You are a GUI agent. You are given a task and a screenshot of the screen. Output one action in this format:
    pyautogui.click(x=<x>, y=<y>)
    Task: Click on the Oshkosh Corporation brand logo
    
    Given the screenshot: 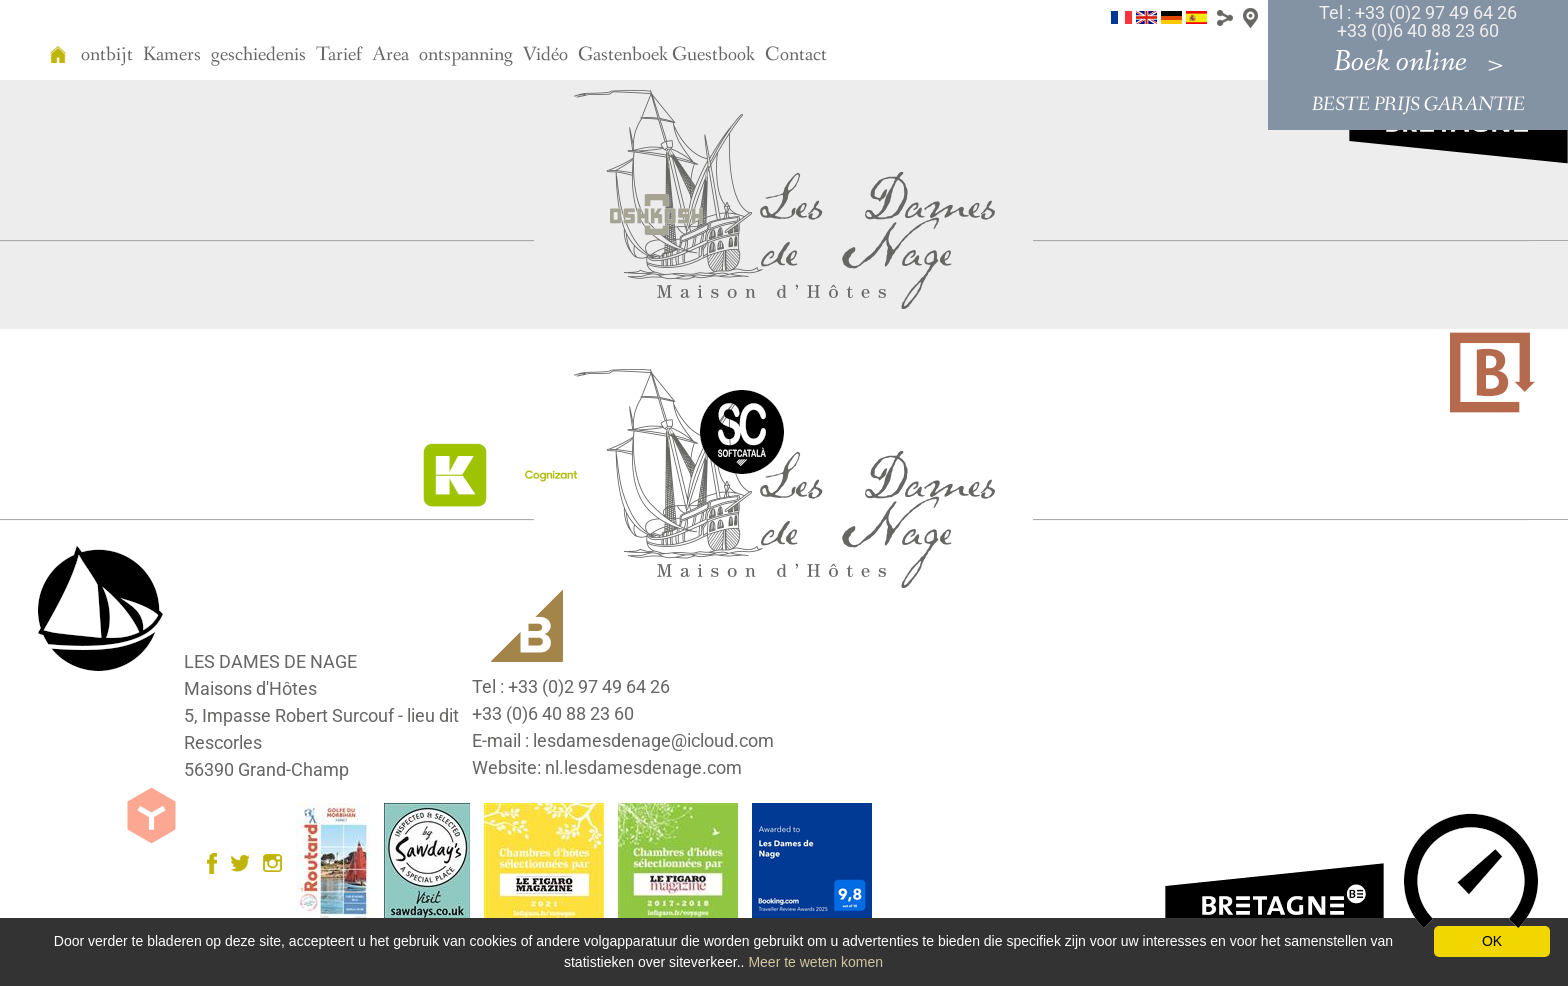 What is the action you would take?
    pyautogui.click(x=656, y=214)
    